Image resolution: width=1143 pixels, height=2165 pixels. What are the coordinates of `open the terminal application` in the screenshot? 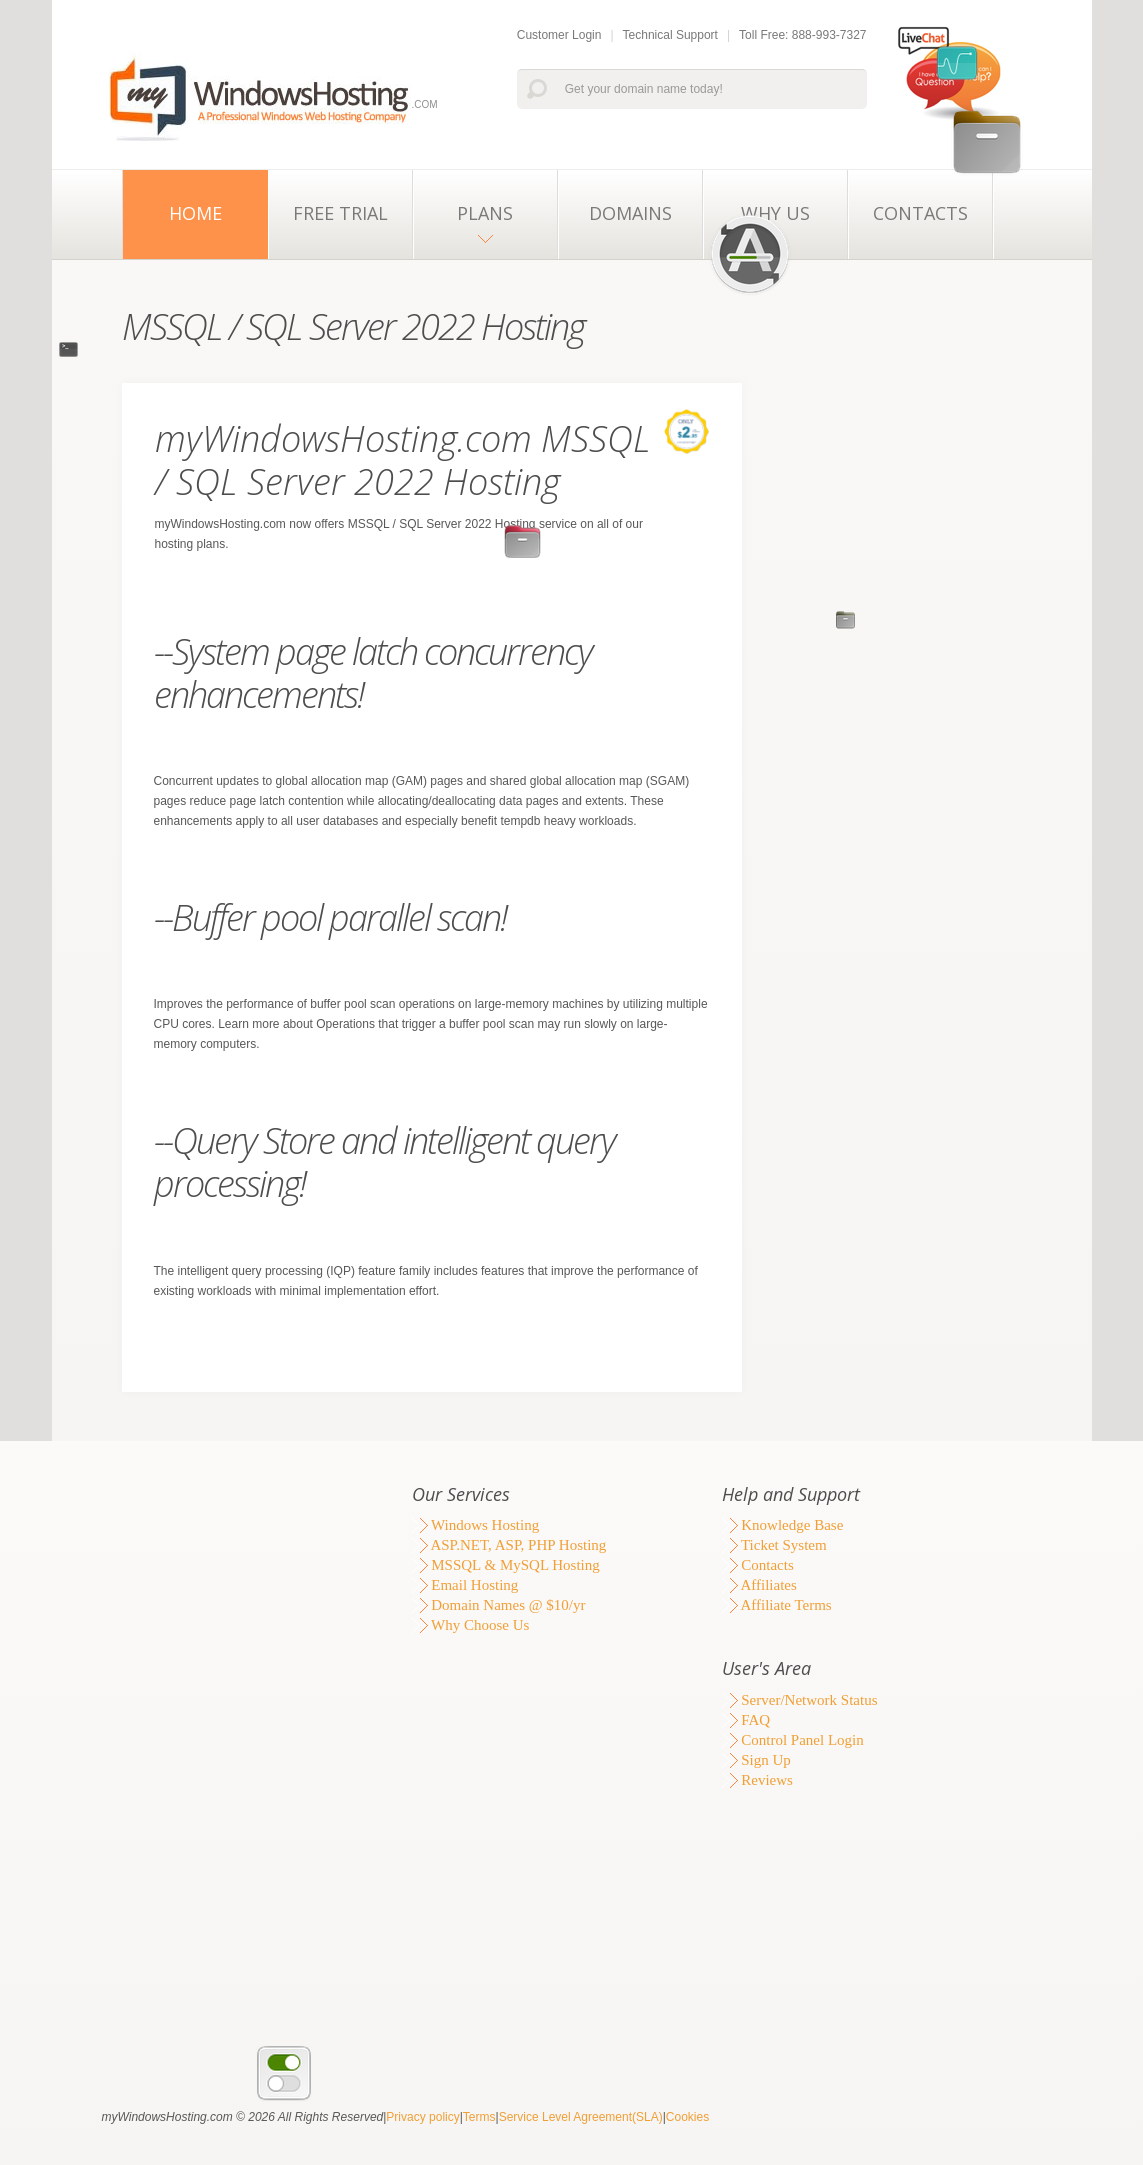 It's located at (68, 349).